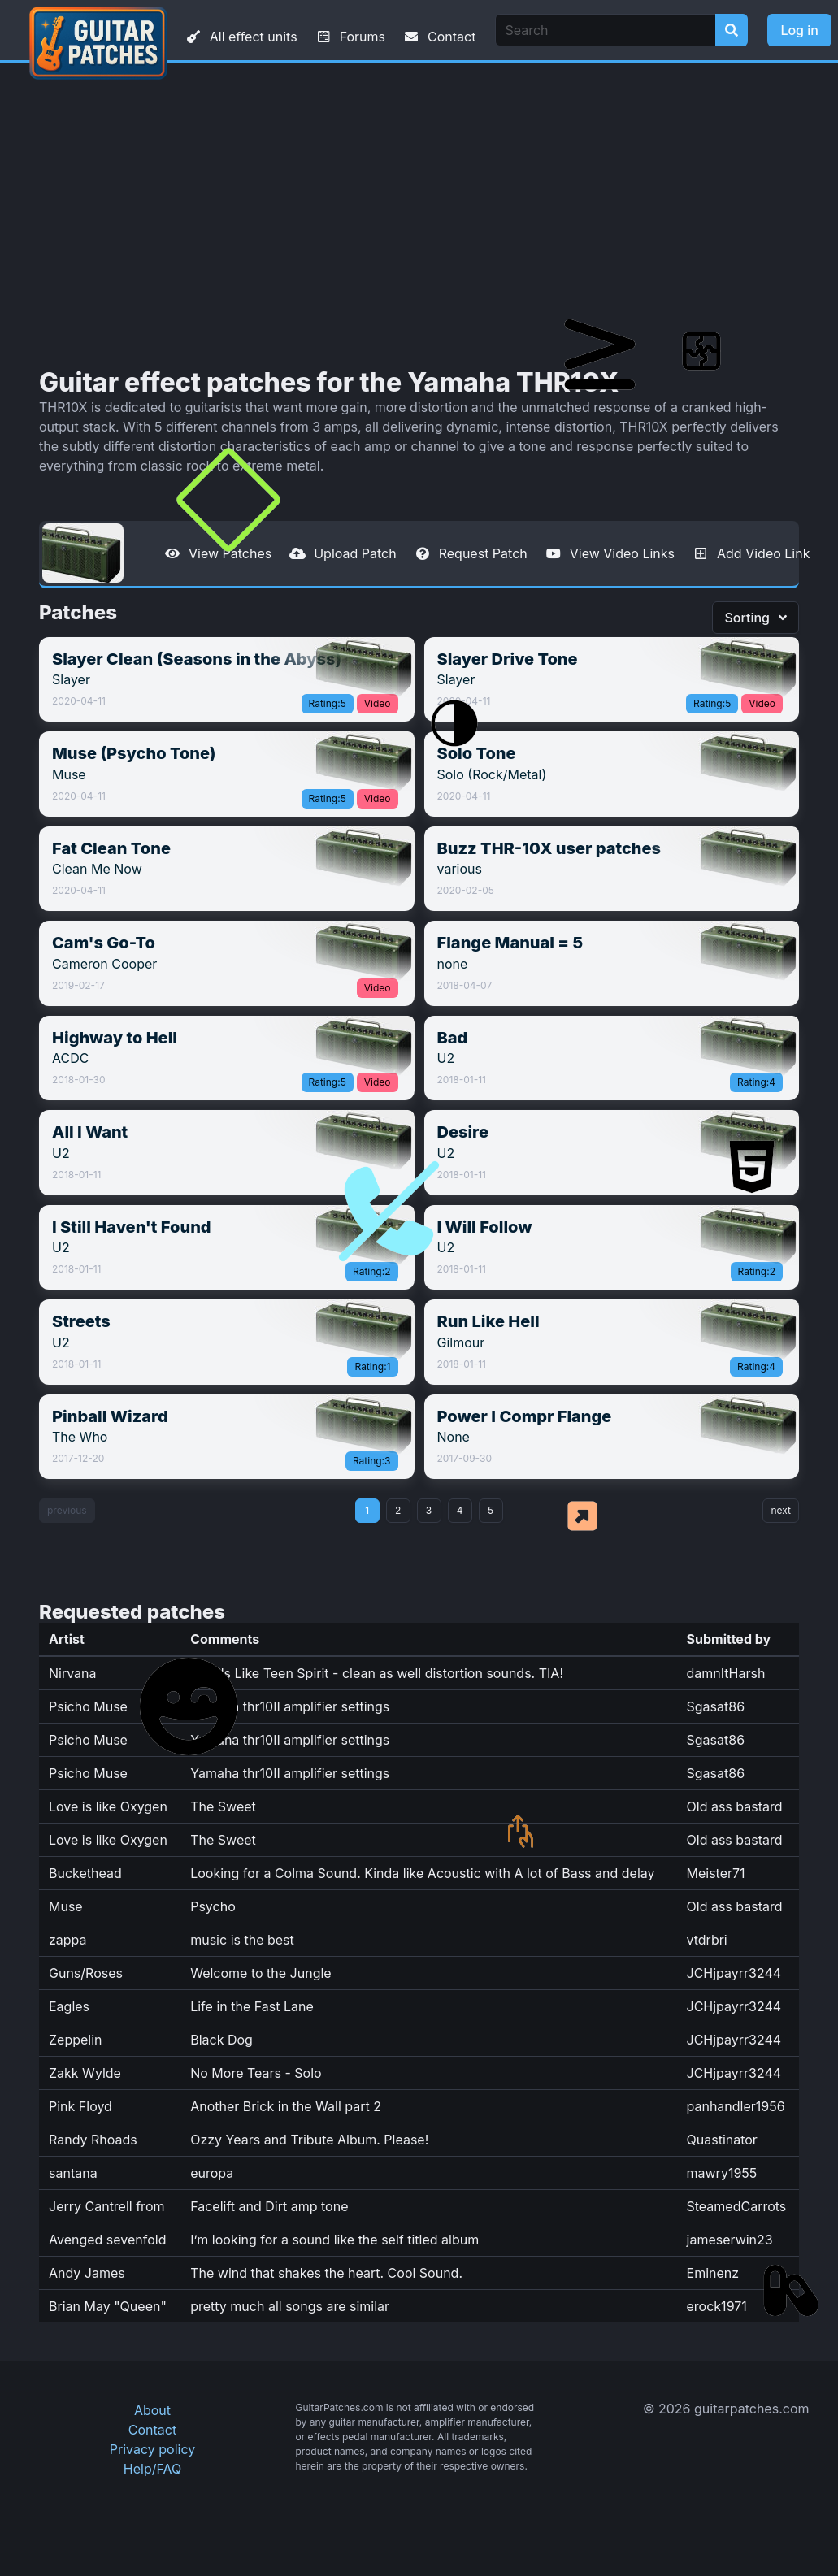 The width and height of the screenshot is (838, 2576). What do you see at coordinates (228, 500) in the screenshot?
I see `indicates premium or valuable content` at bounding box center [228, 500].